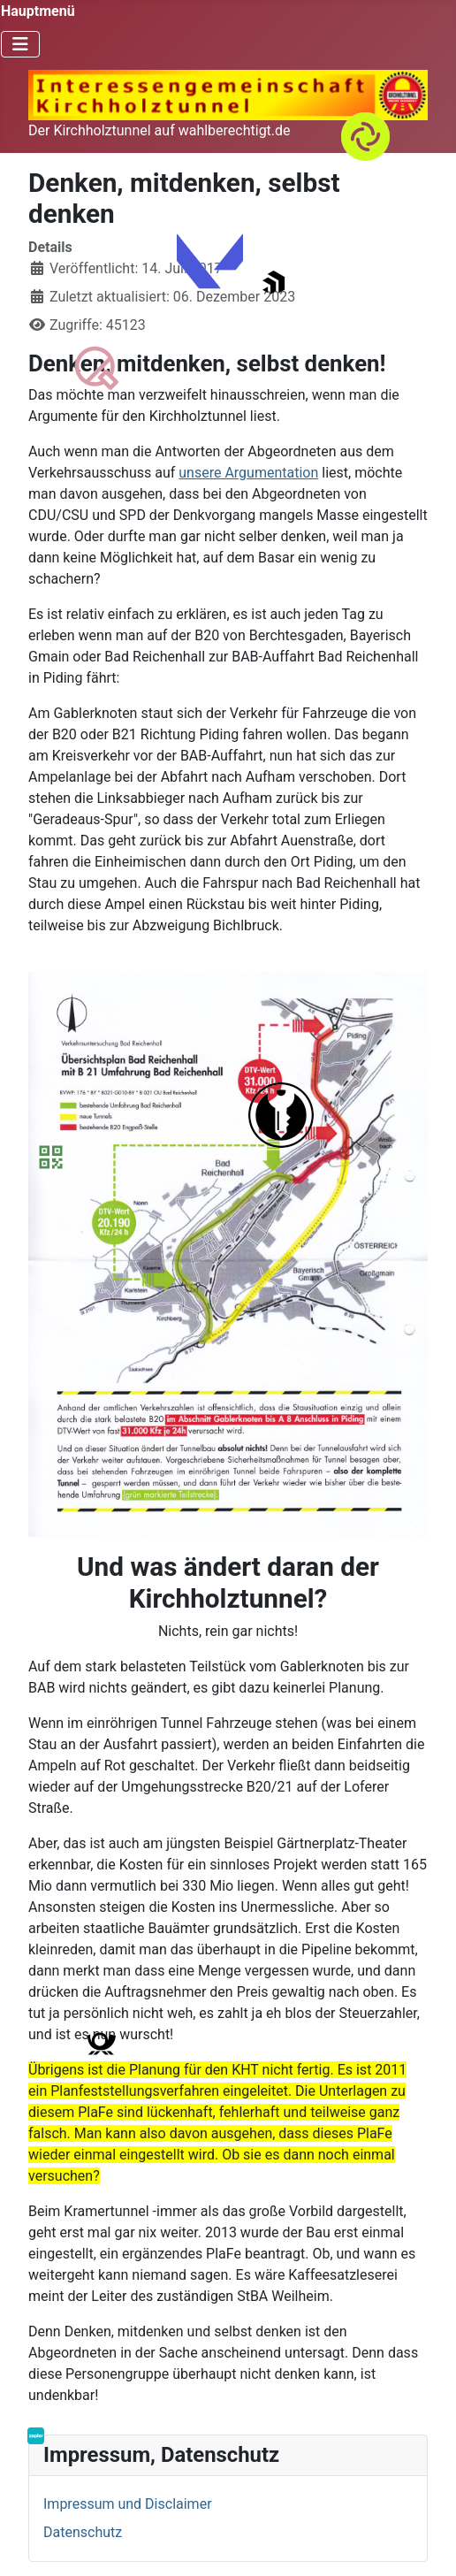 The image size is (456, 2576). Describe the element at coordinates (281, 1115) in the screenshot. I see `open keepassxc password manager` at that location.